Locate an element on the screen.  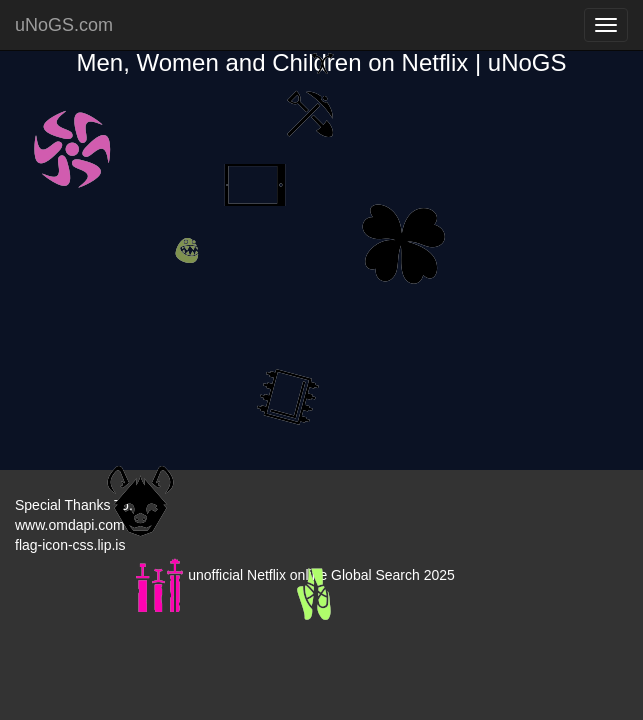
select hyena character or avatar is located at coordinates (140, 501).